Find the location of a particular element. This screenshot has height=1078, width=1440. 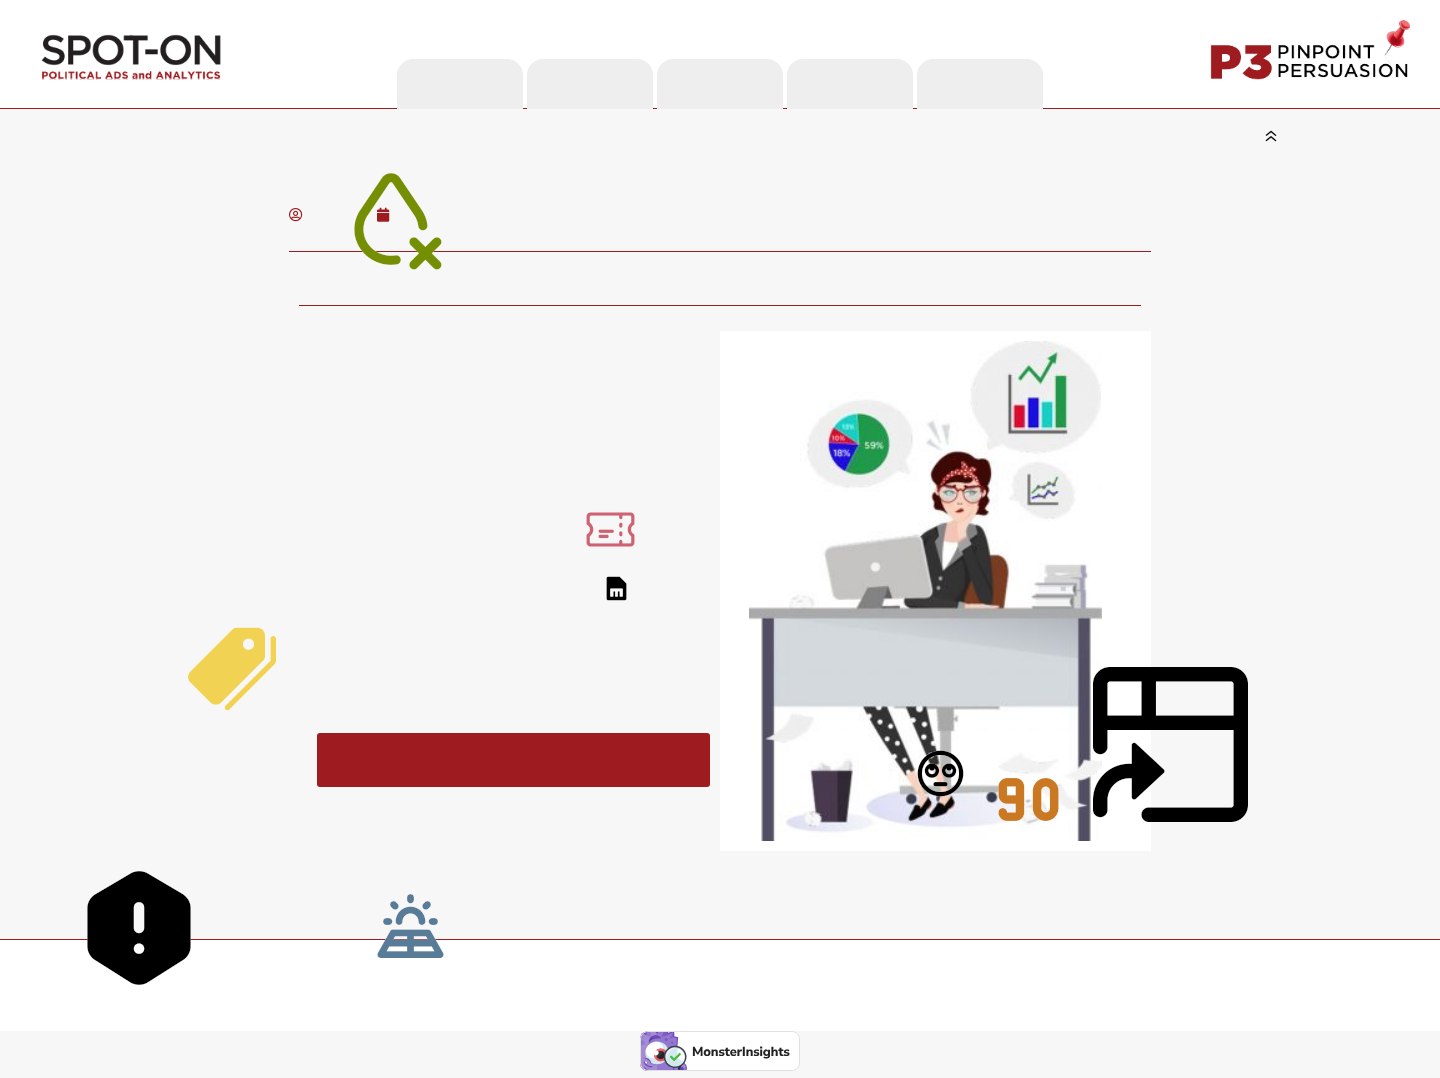

create a symbolic link to this project is located at coordinates (1170, 744).